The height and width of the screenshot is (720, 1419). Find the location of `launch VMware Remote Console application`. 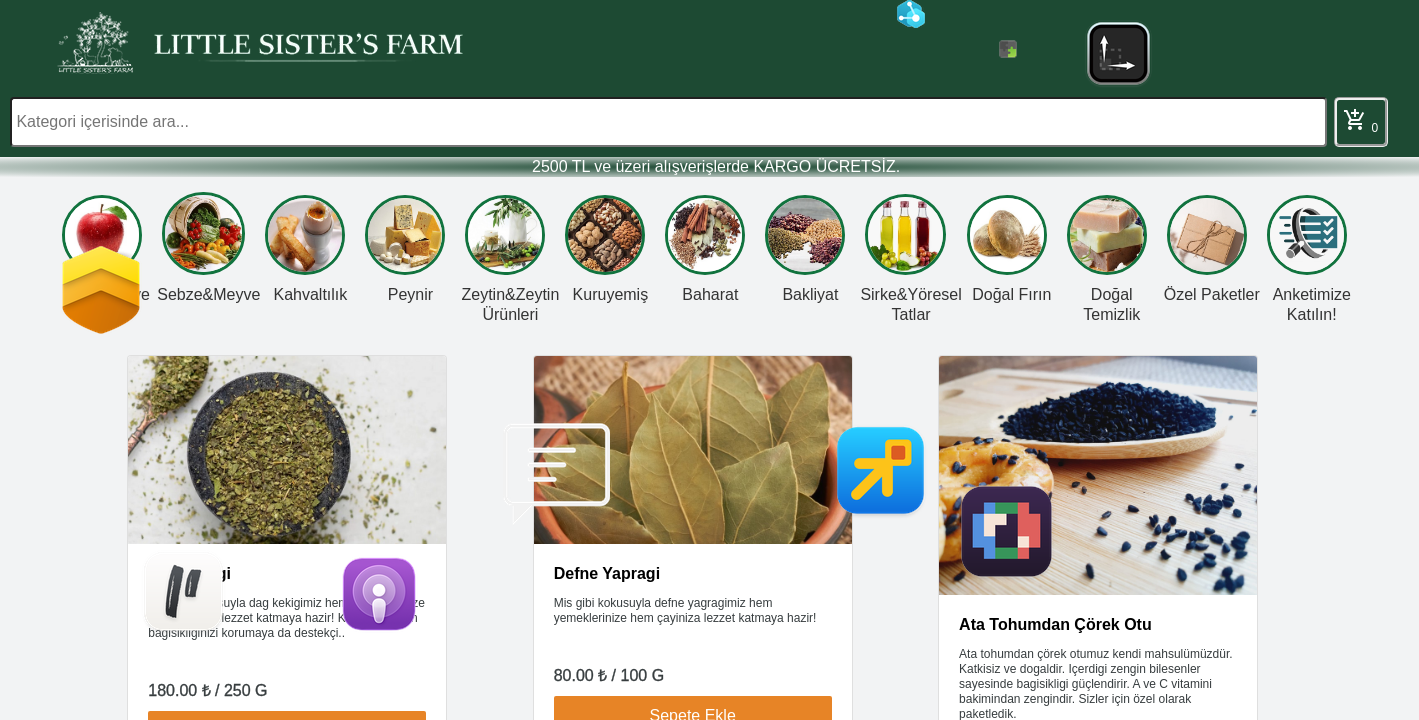

launch VMware Remote Console application is located at coordinates (880, 470).